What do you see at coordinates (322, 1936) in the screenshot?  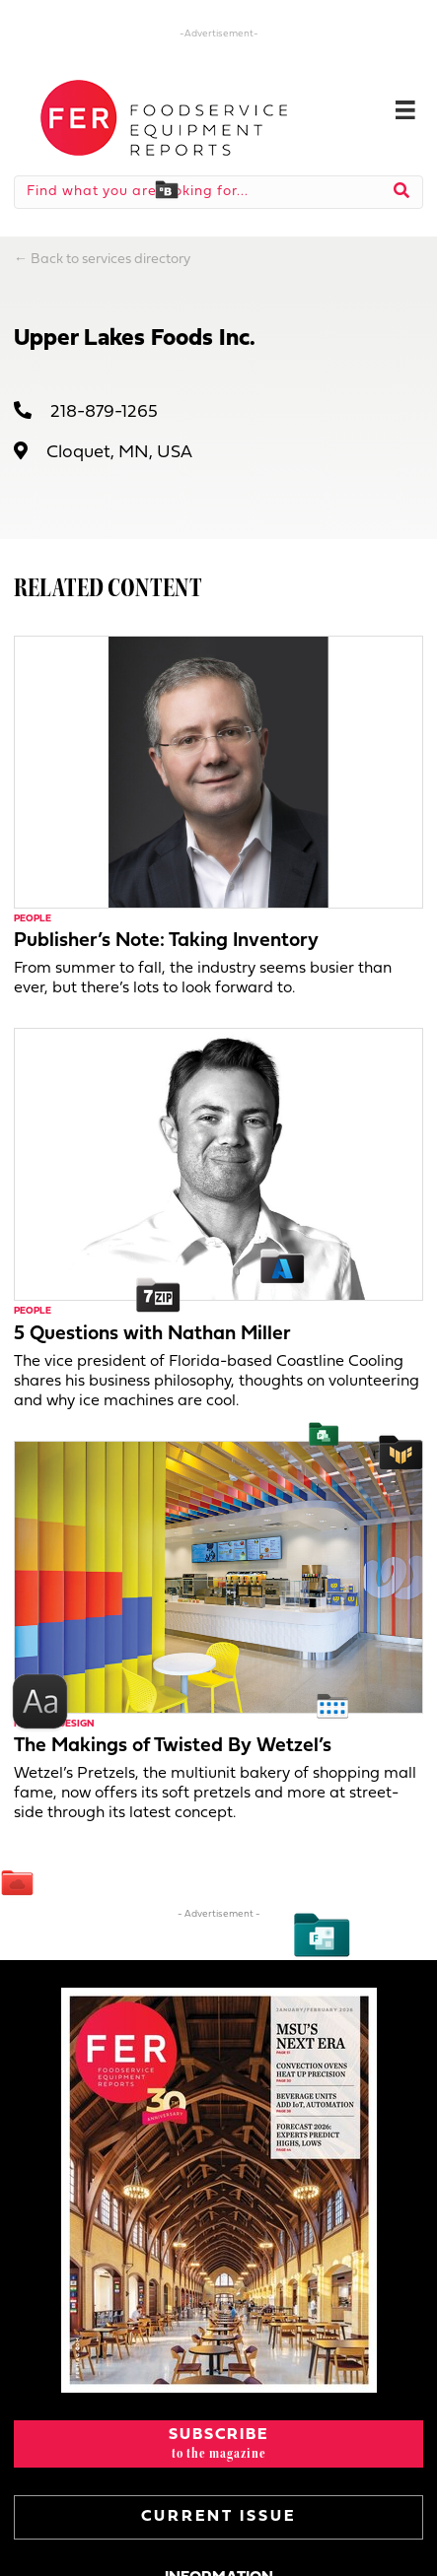 I see `open folder containing Microsoft Forms files` at bounding box center [322, 1936].